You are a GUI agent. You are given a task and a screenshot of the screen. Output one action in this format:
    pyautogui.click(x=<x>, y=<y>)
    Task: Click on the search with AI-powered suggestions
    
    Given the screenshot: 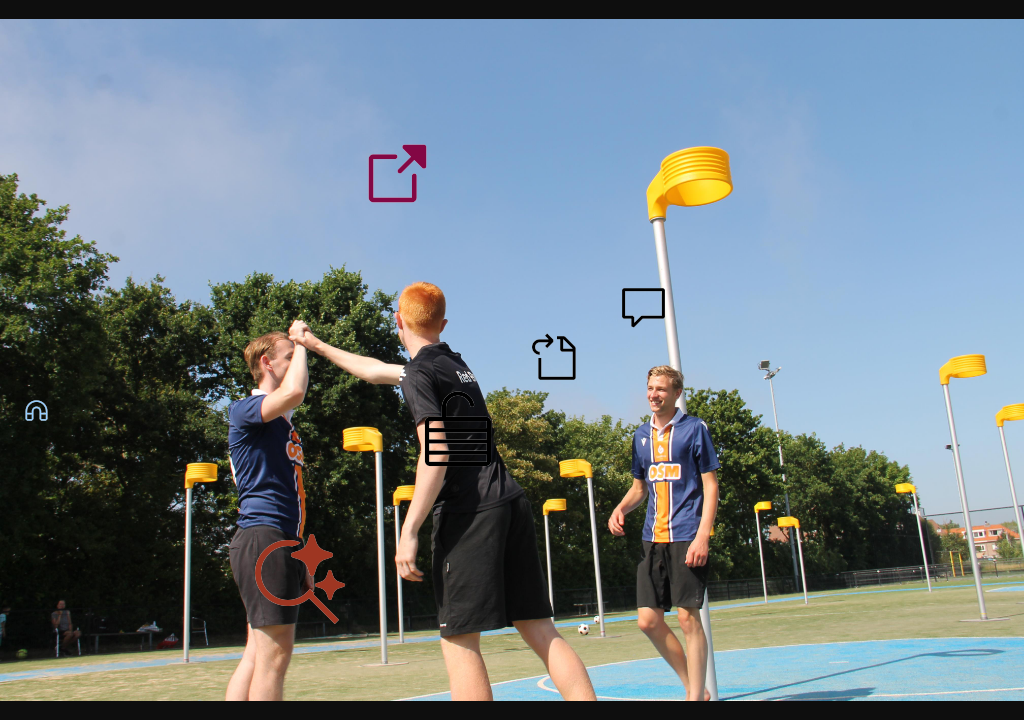 What is the action you would take?
    pyautogui.click(x=297, y=582)
    